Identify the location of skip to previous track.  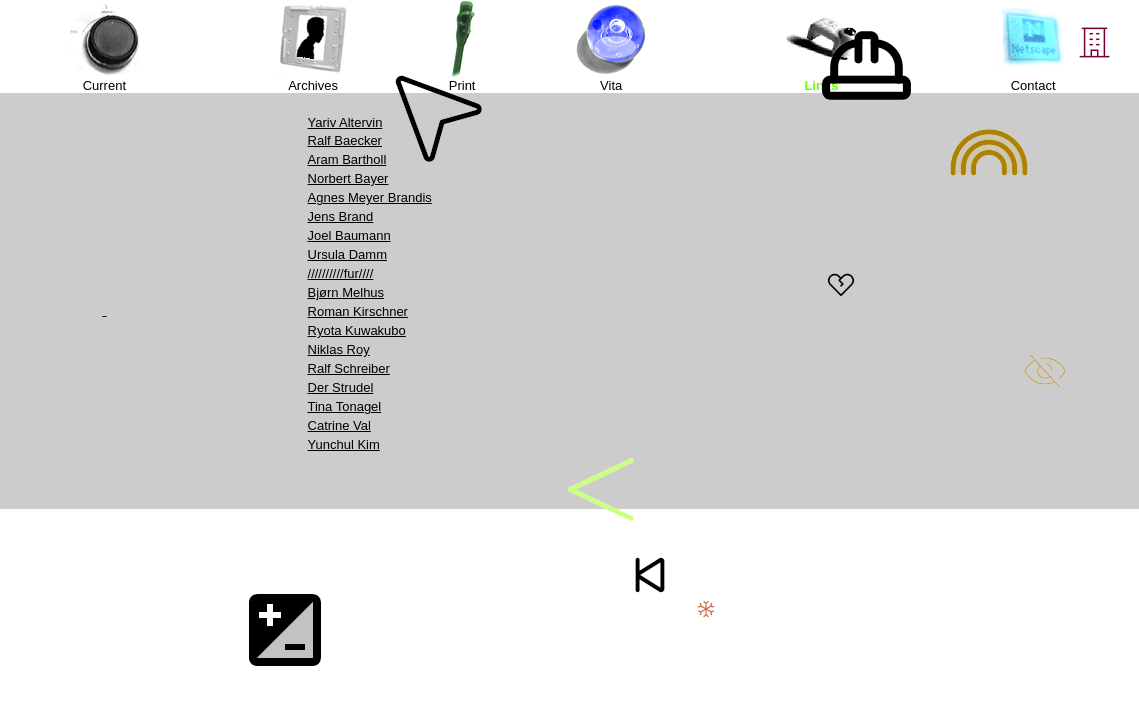
(650, 575).